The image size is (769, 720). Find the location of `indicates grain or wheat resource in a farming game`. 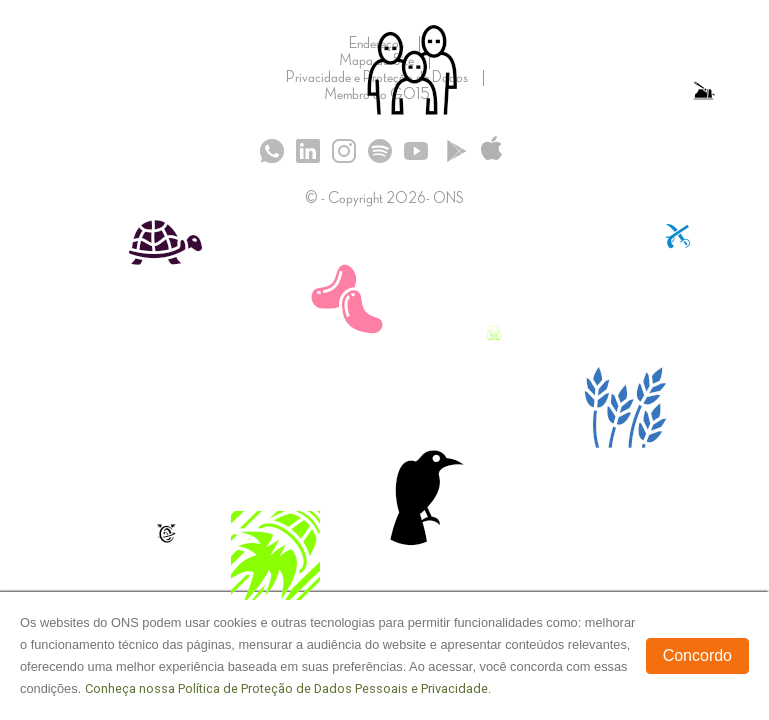

indicates grain or wheat resource in a farming game is located at coordinates (625, 407).